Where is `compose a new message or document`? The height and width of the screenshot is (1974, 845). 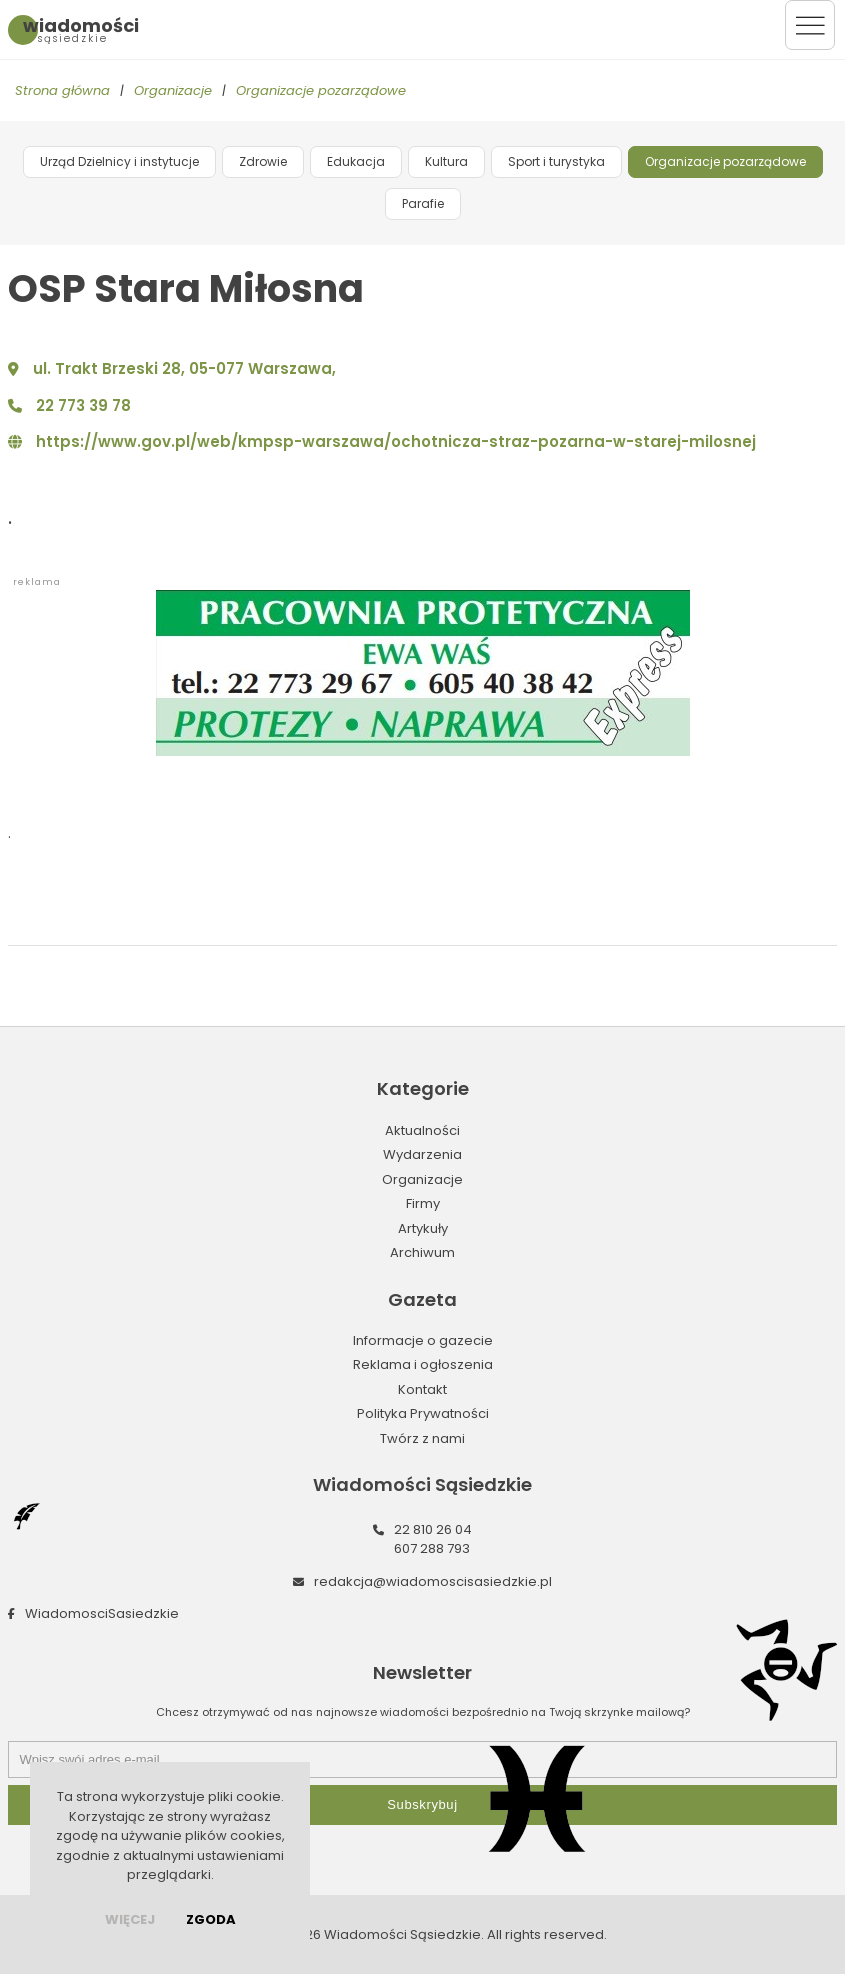
compose a new message or document is located at coordinates (27, 1516).